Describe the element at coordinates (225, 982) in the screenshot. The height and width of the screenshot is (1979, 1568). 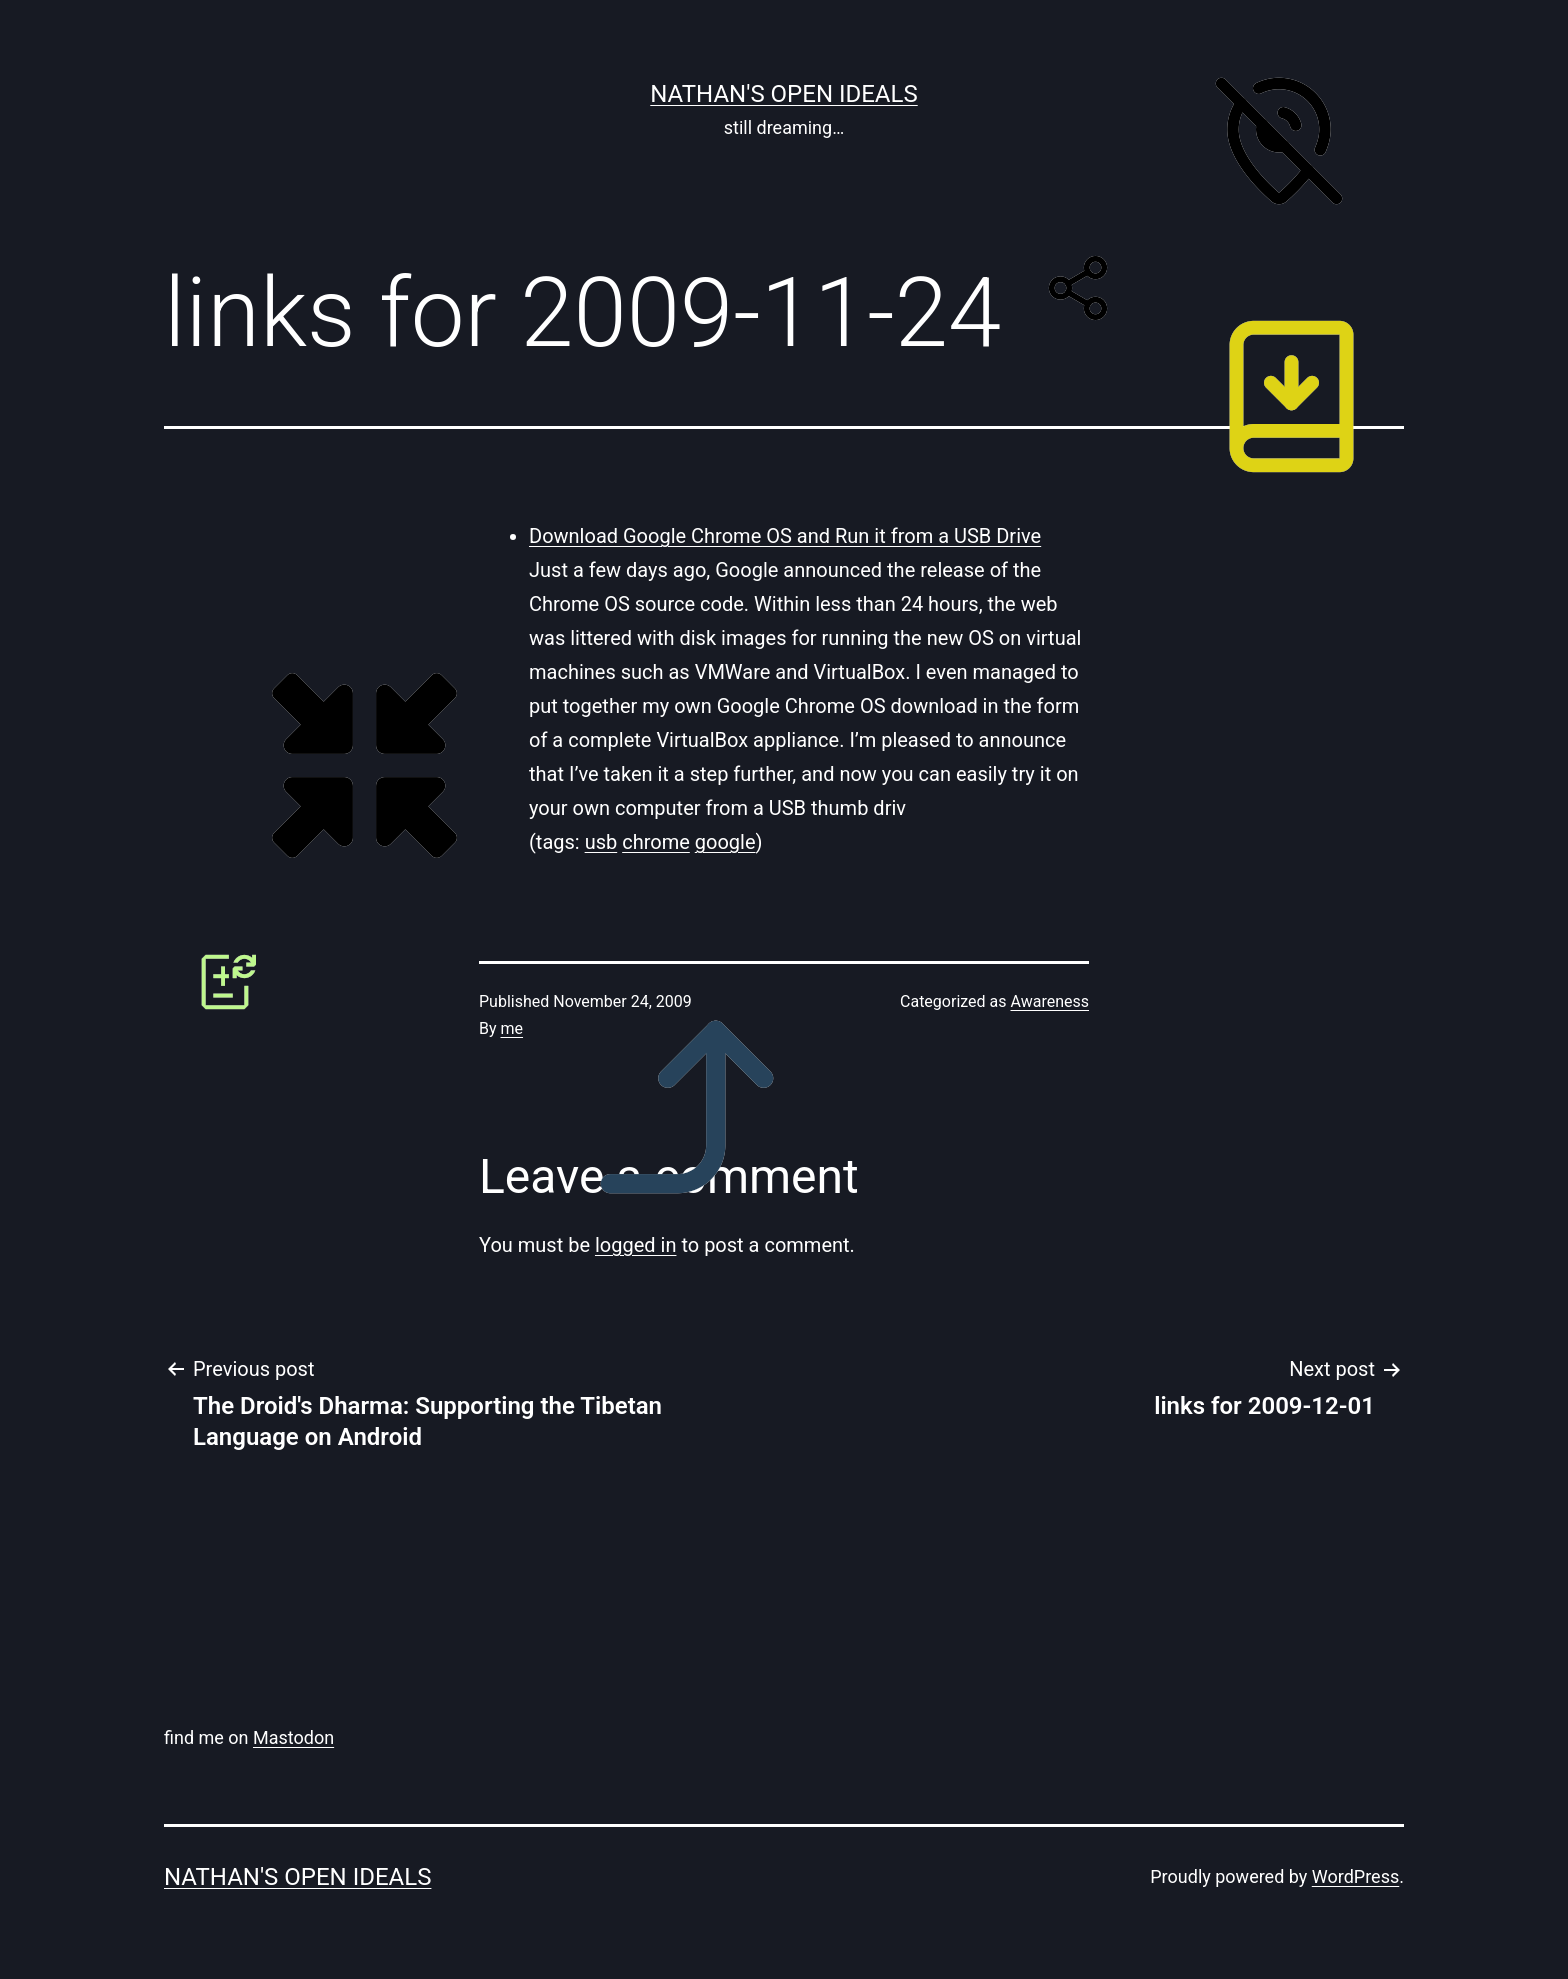
I see `sync or restore an editing session` at that location.